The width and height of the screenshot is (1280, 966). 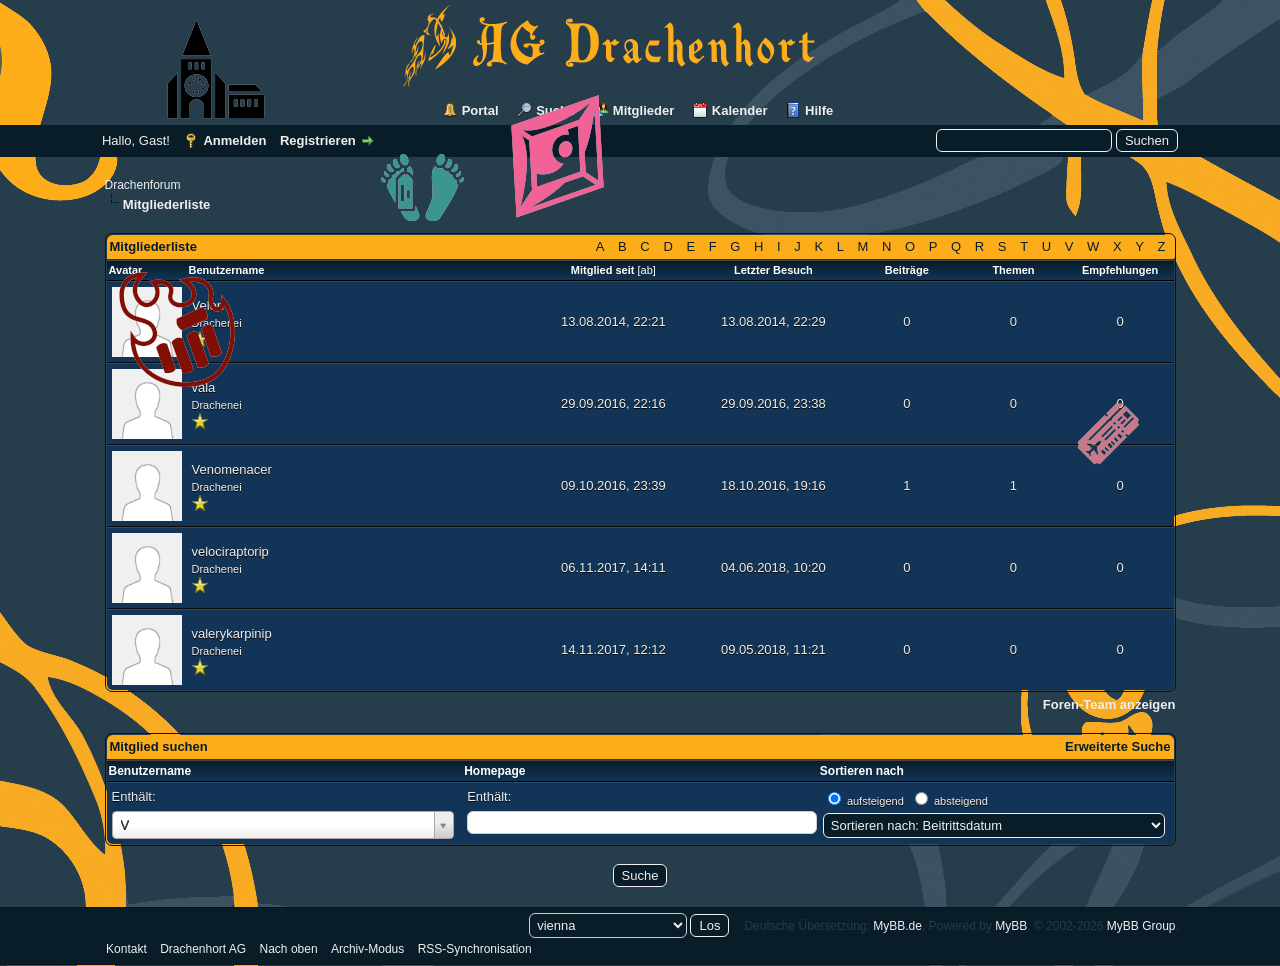 What do you see at coordinates (422, 187) in the screenshot?
I see `indicates deceased character or death state` at bounding box center [422, 187].